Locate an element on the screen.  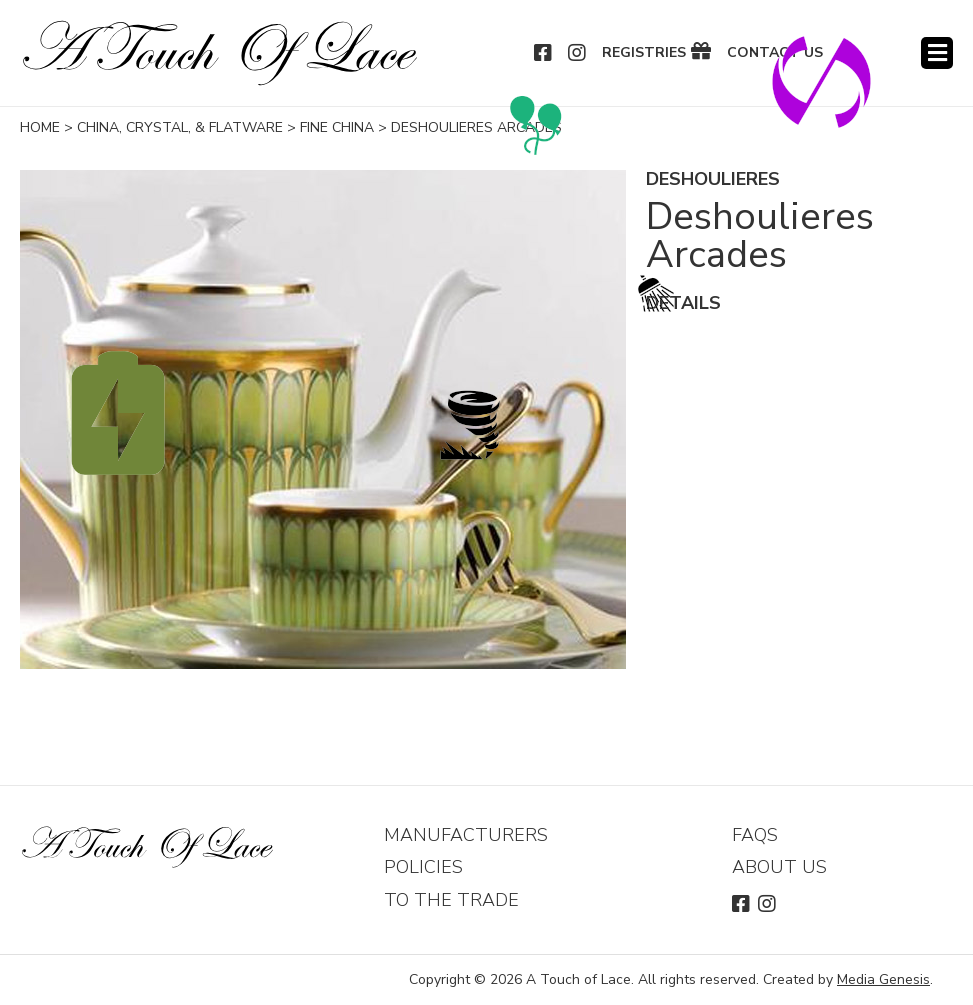
view device battery status is located at coordinates (118, 413).